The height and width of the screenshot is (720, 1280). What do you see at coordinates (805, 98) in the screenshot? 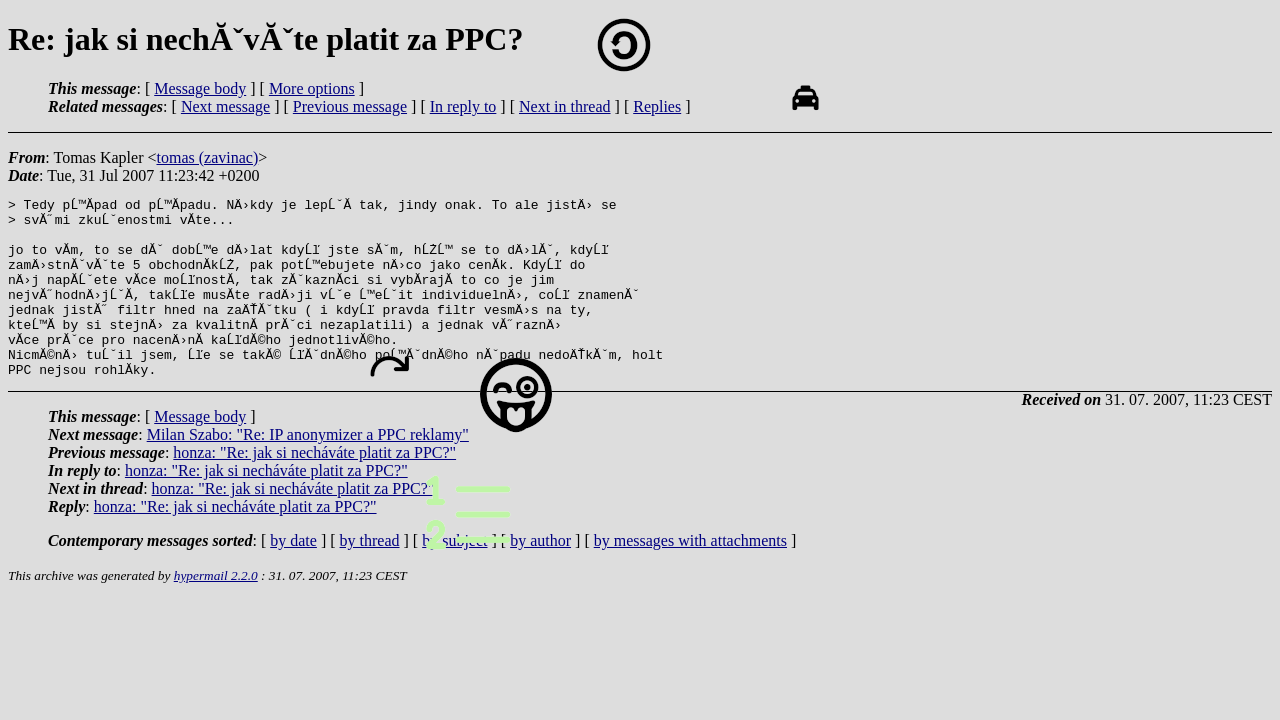
I see `request a taxi or cab ride` at bounding box center [805, 98].